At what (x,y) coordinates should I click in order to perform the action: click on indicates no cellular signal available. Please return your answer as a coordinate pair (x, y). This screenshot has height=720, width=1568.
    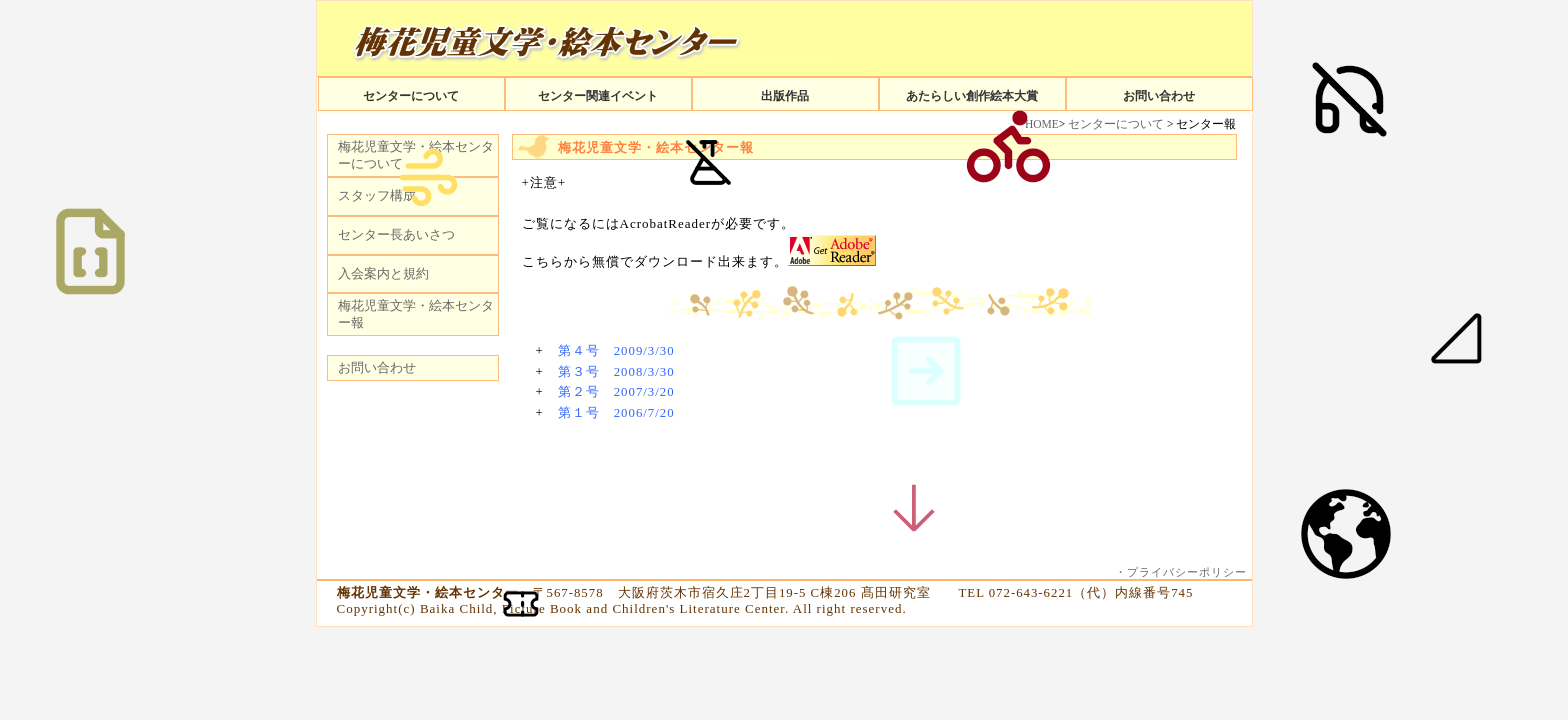
    Looking at the image, I should click on (1460, 340).